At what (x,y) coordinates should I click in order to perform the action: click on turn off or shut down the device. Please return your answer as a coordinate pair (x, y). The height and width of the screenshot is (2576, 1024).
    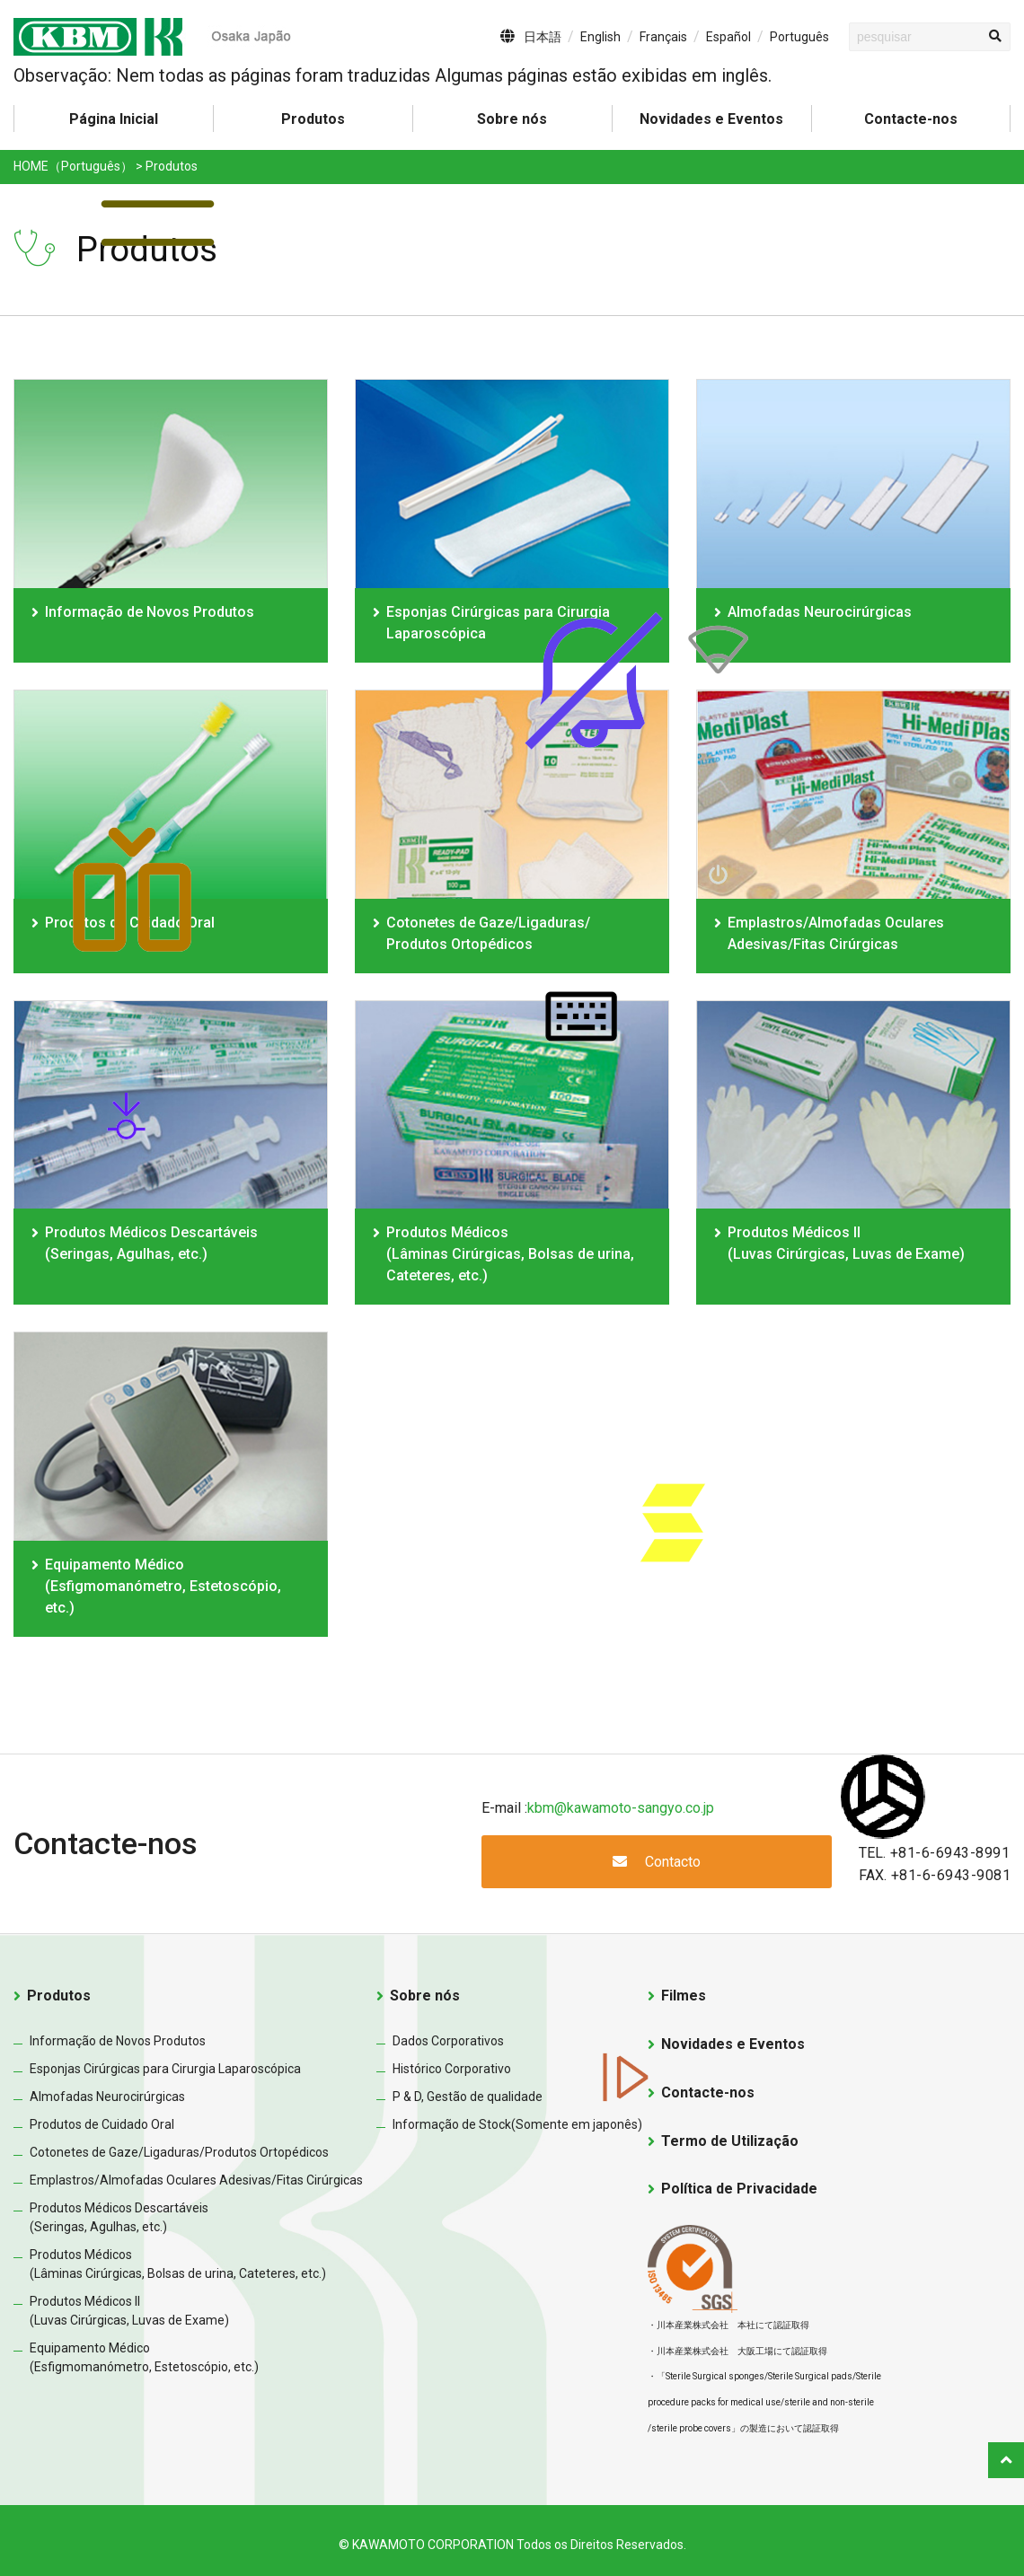
    Looking at the image, I should click on (718, 875).